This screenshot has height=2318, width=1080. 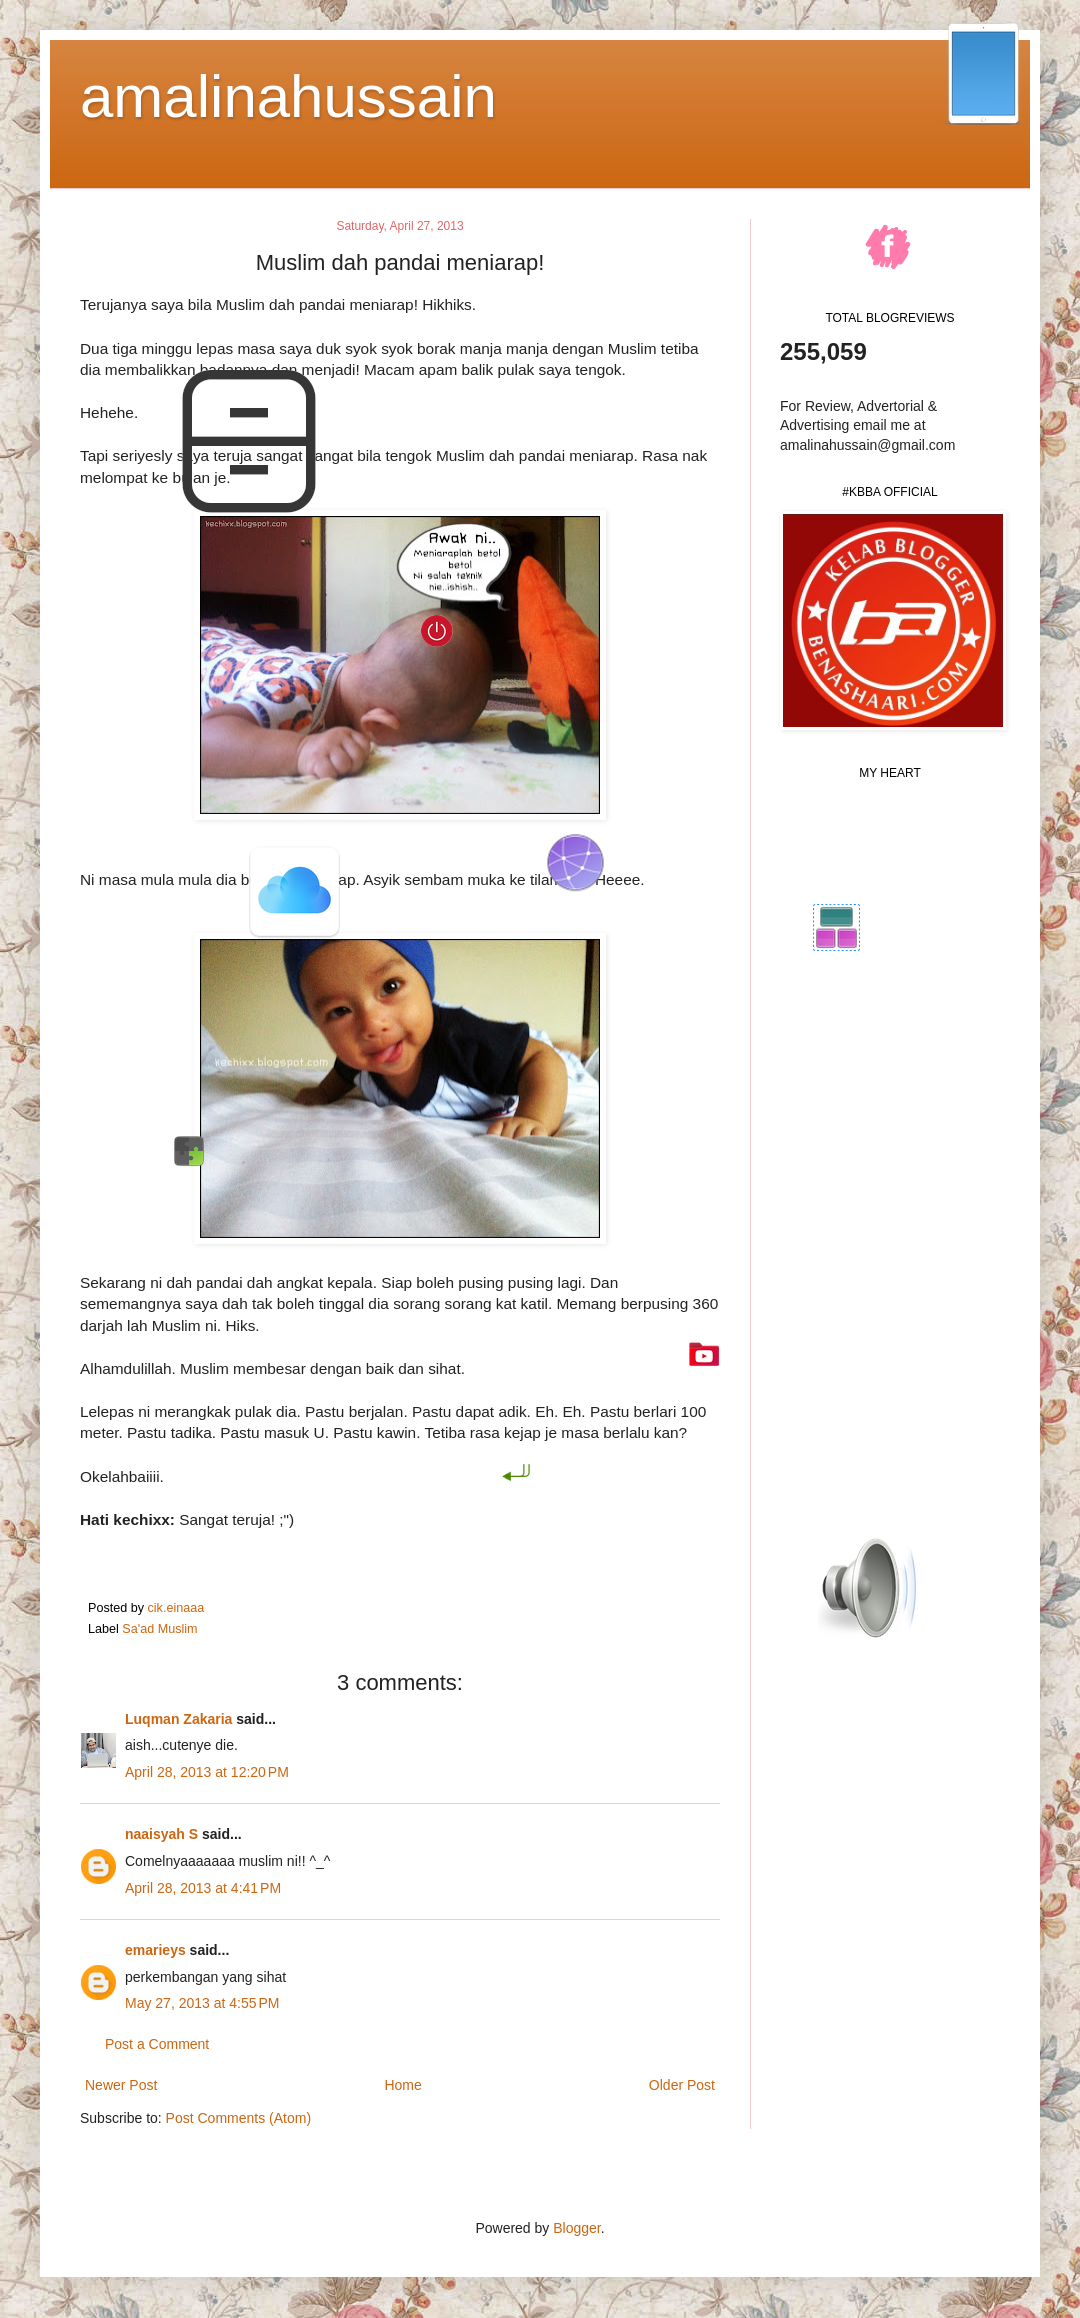 I want to click on access network workgroup or shared resources, so click(x=575, y=862).